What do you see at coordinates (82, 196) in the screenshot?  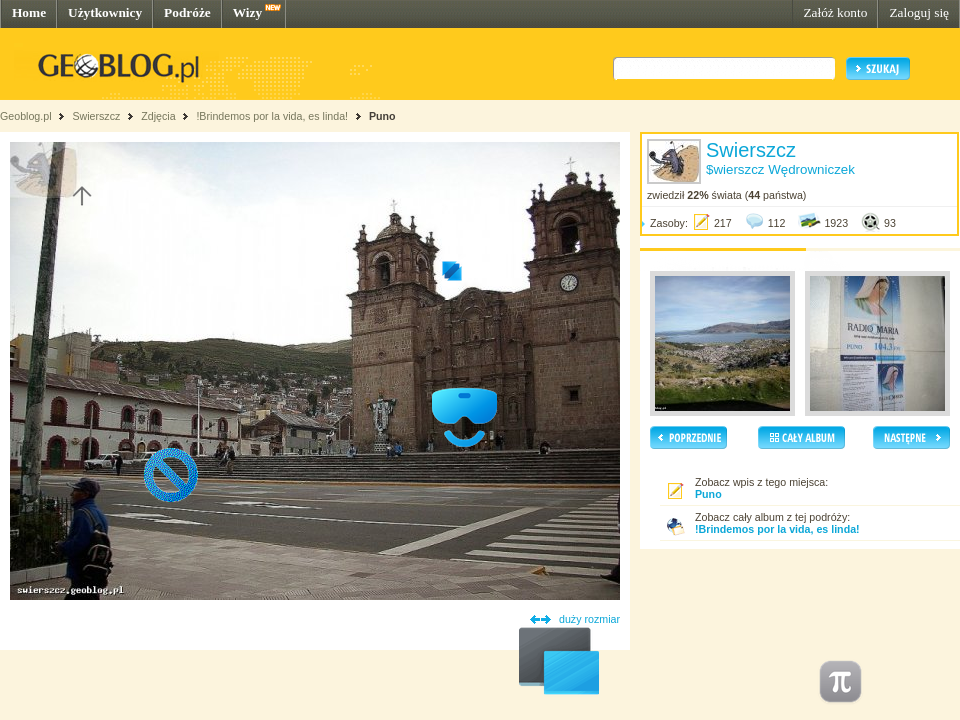 I see `upload file or content` at bounding box center [82, 196].